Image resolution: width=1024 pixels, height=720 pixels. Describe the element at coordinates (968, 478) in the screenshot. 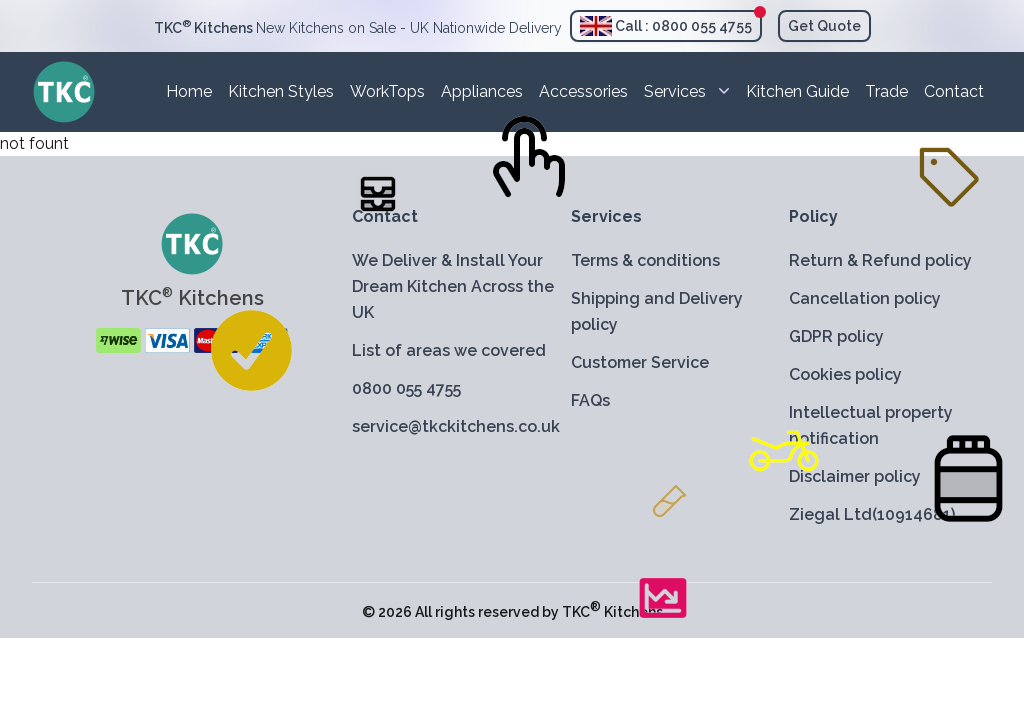

I see `view product or ingredient details` at that location.